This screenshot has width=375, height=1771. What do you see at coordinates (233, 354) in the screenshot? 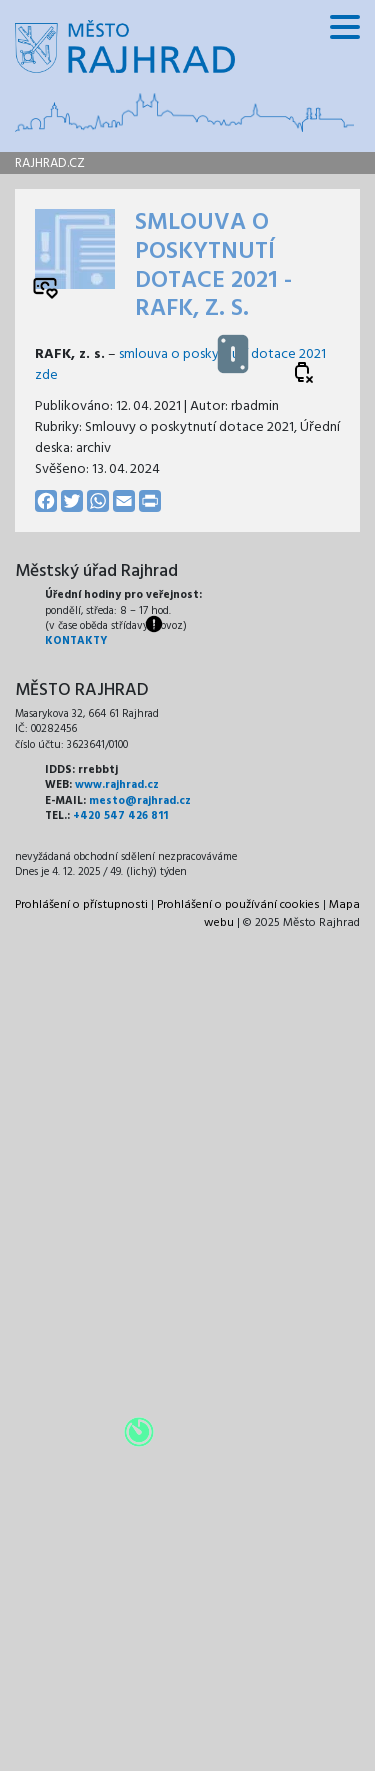
I see `ace of clubs playing card` at bounding box center [233, 354].